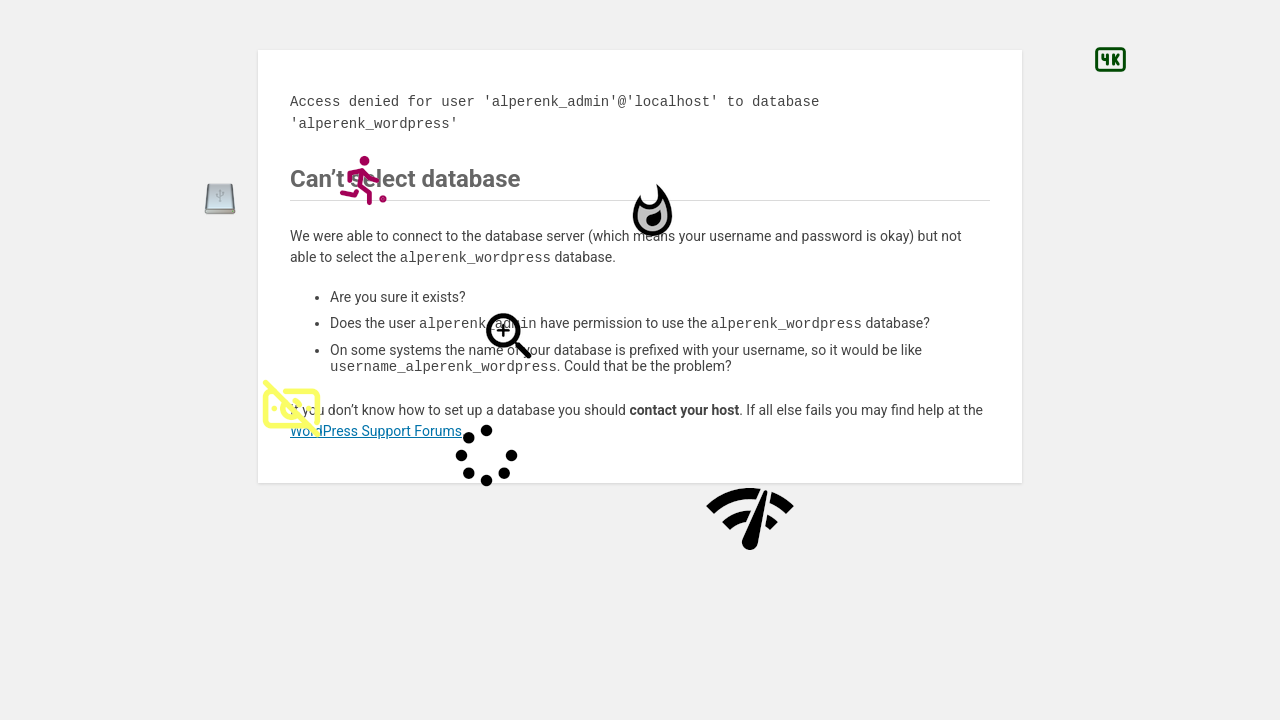 The image size is (1280, 720). Describe the element at coordinates (652, 211) in the screenshot. I see `view trending or popular content` at that location.